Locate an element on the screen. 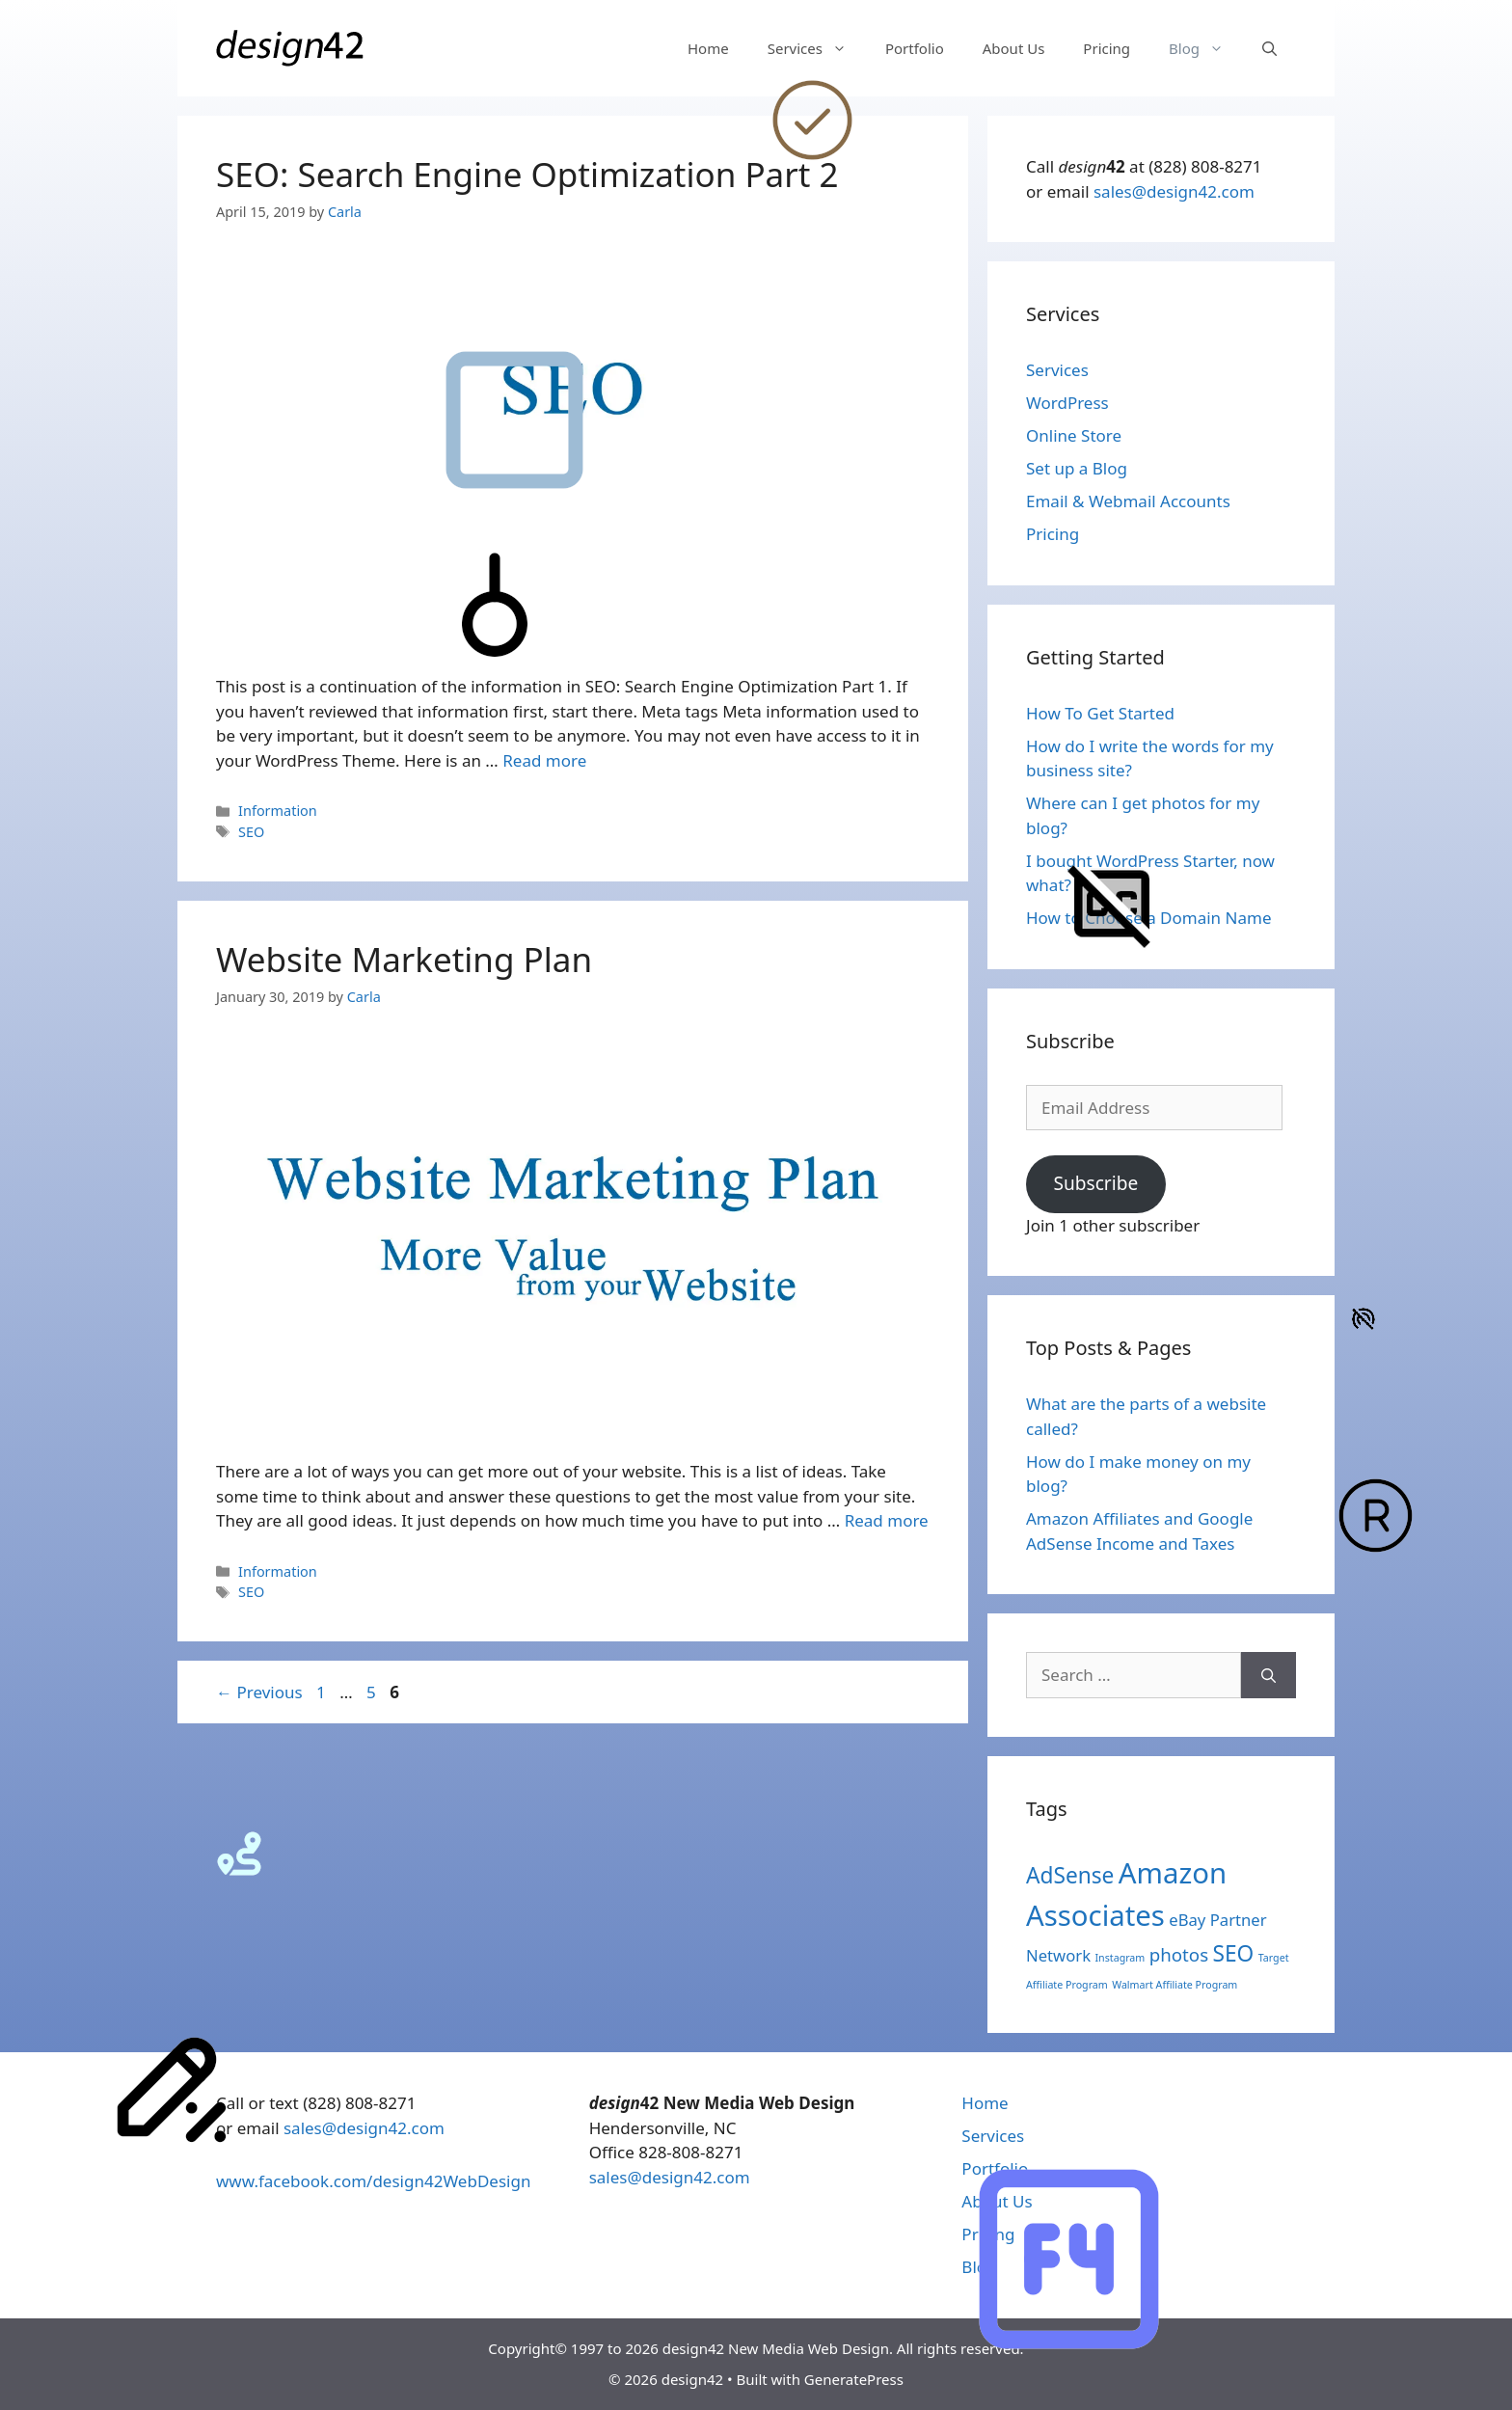  view route between two locations is located at coordinates (239, 1854).